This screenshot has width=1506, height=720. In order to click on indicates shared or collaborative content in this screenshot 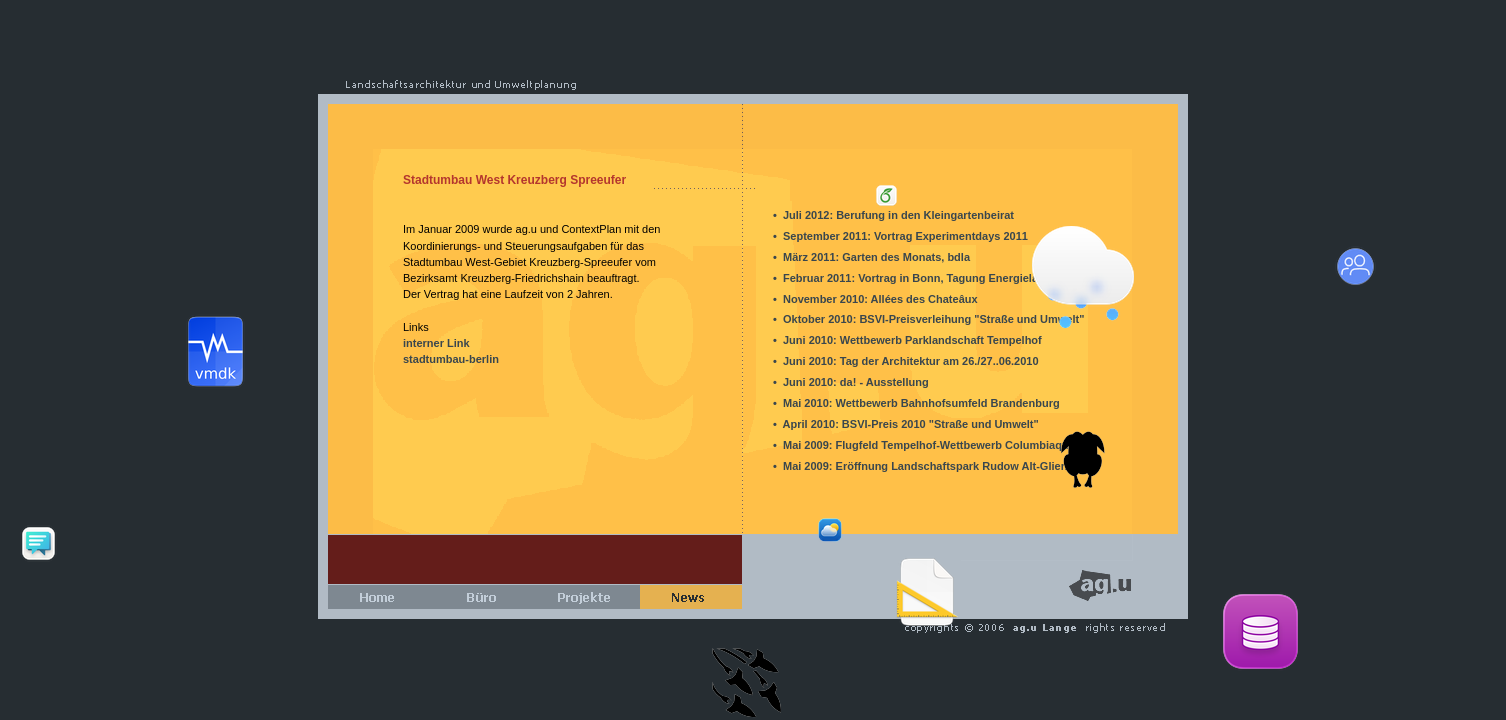, I will do `click(1355, 266)`.